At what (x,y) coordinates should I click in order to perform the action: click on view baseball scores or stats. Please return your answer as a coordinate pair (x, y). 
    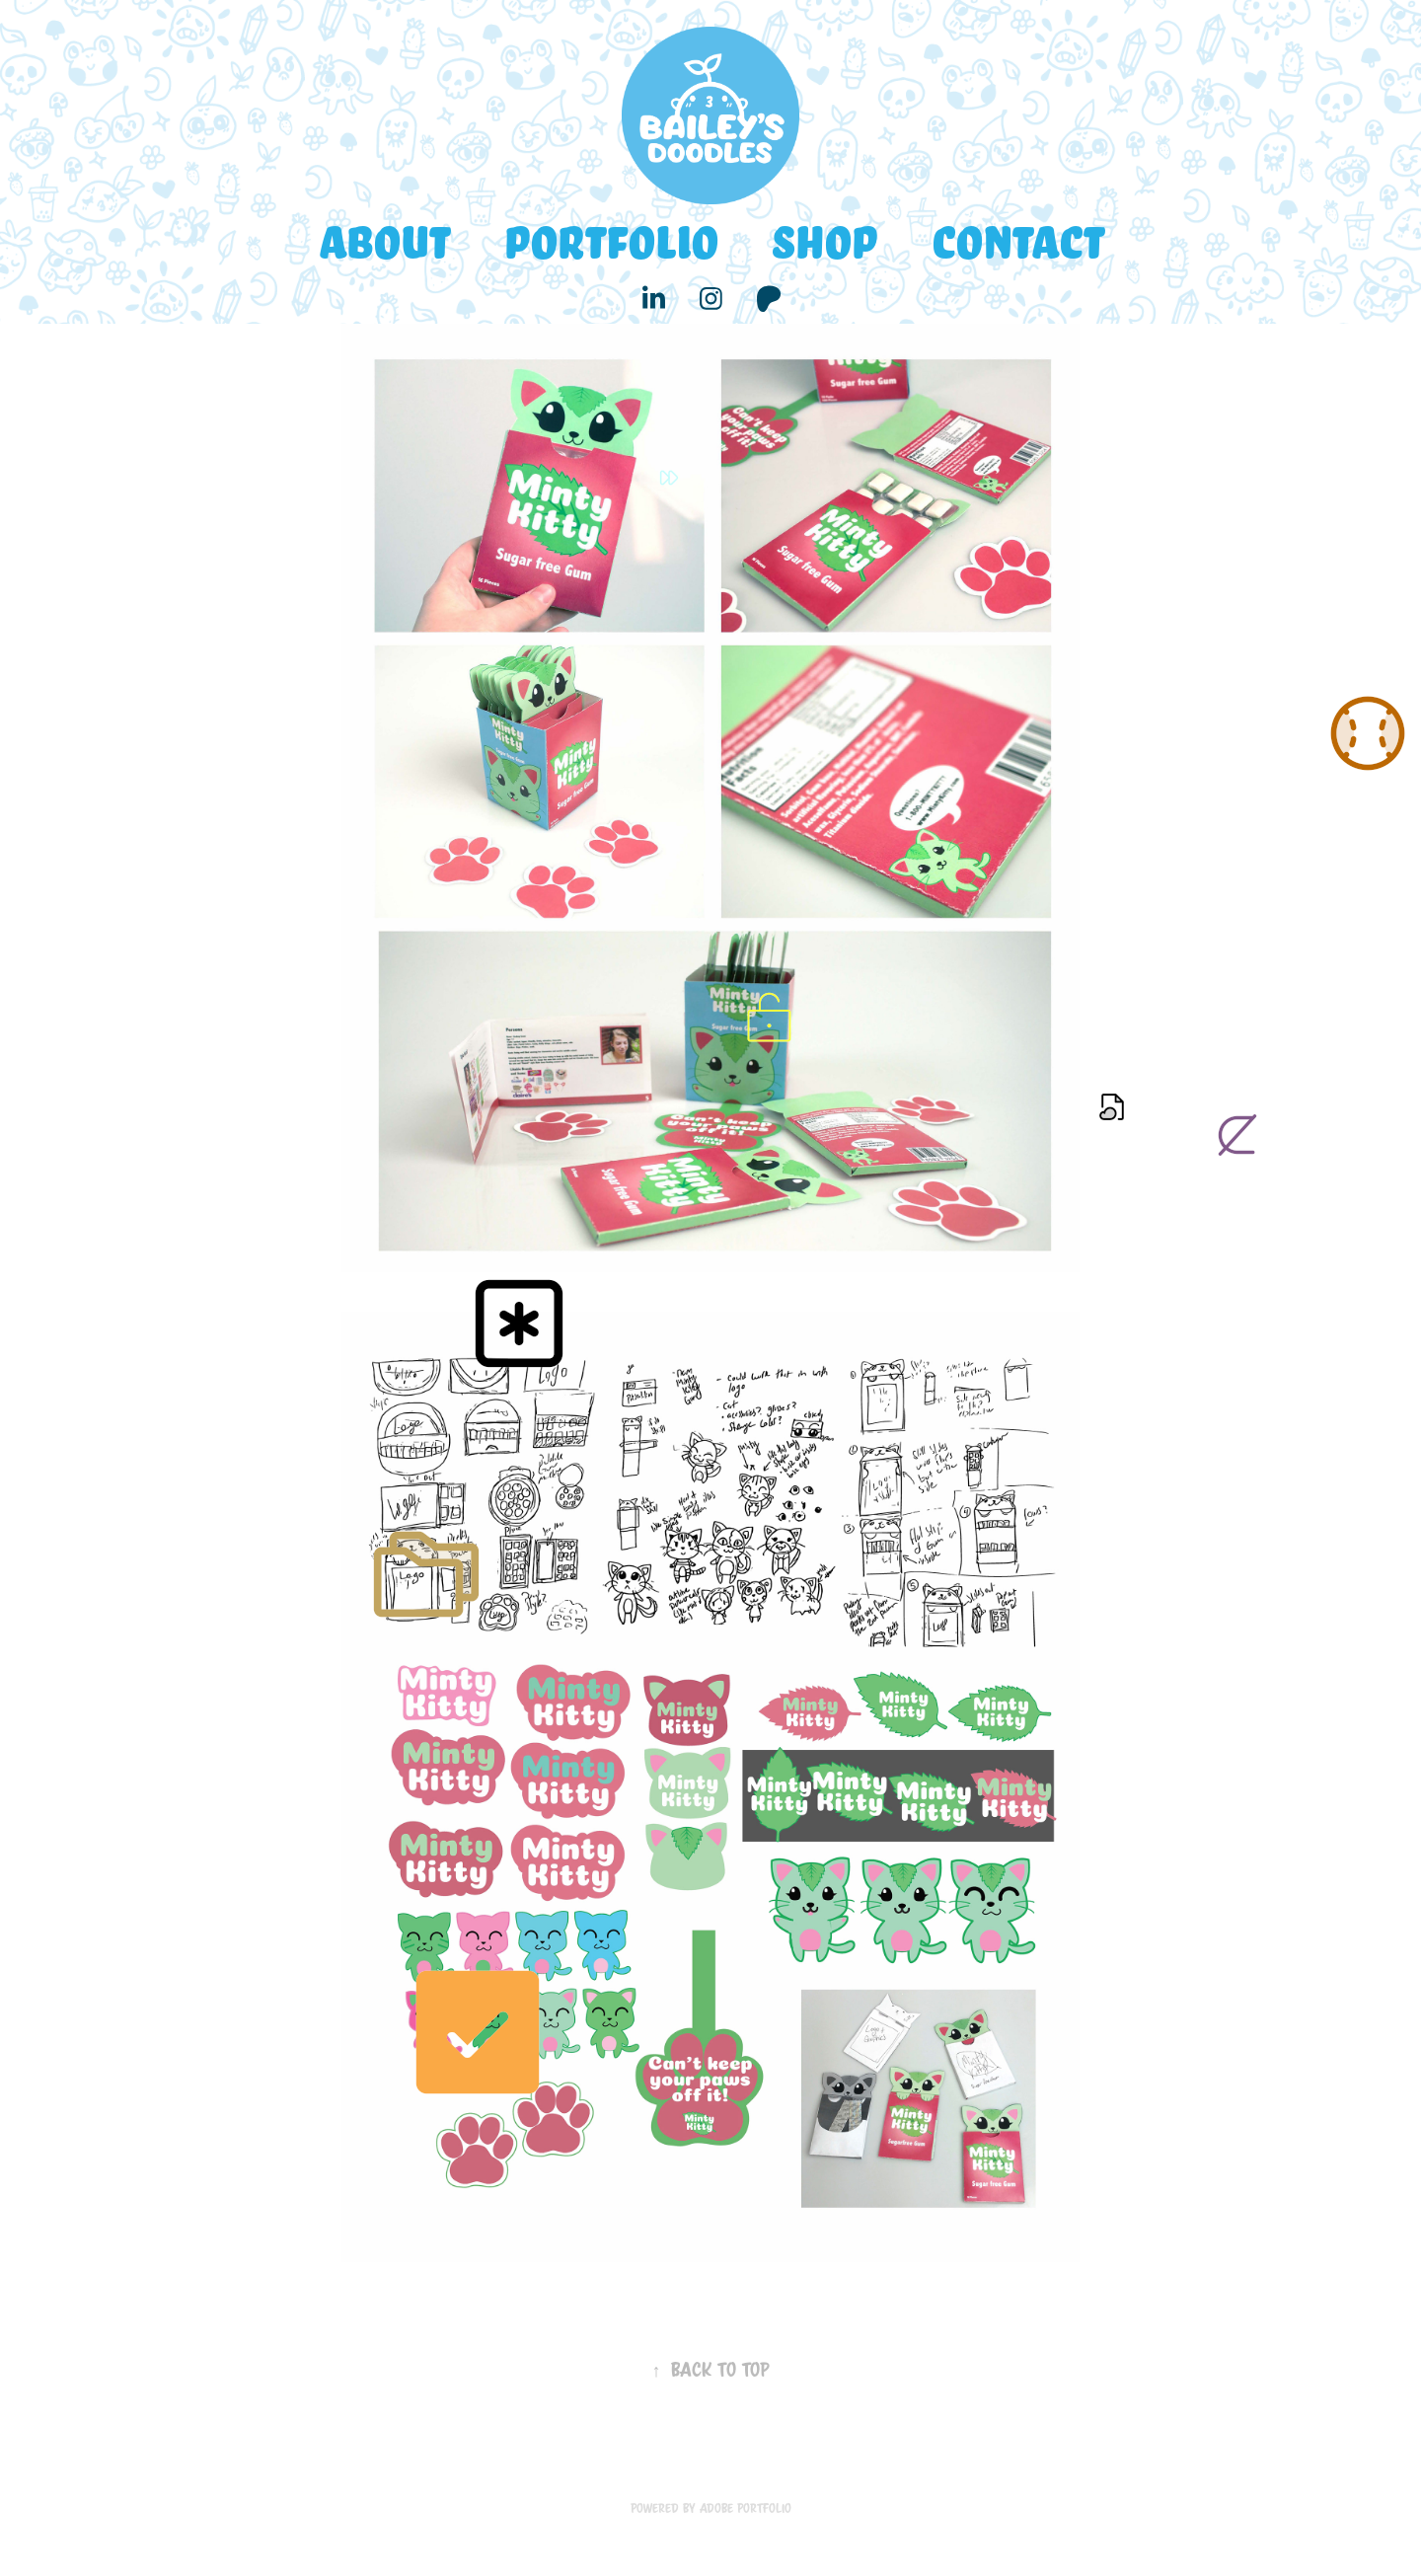
    Looking at the image, I should click on (1368, 733).